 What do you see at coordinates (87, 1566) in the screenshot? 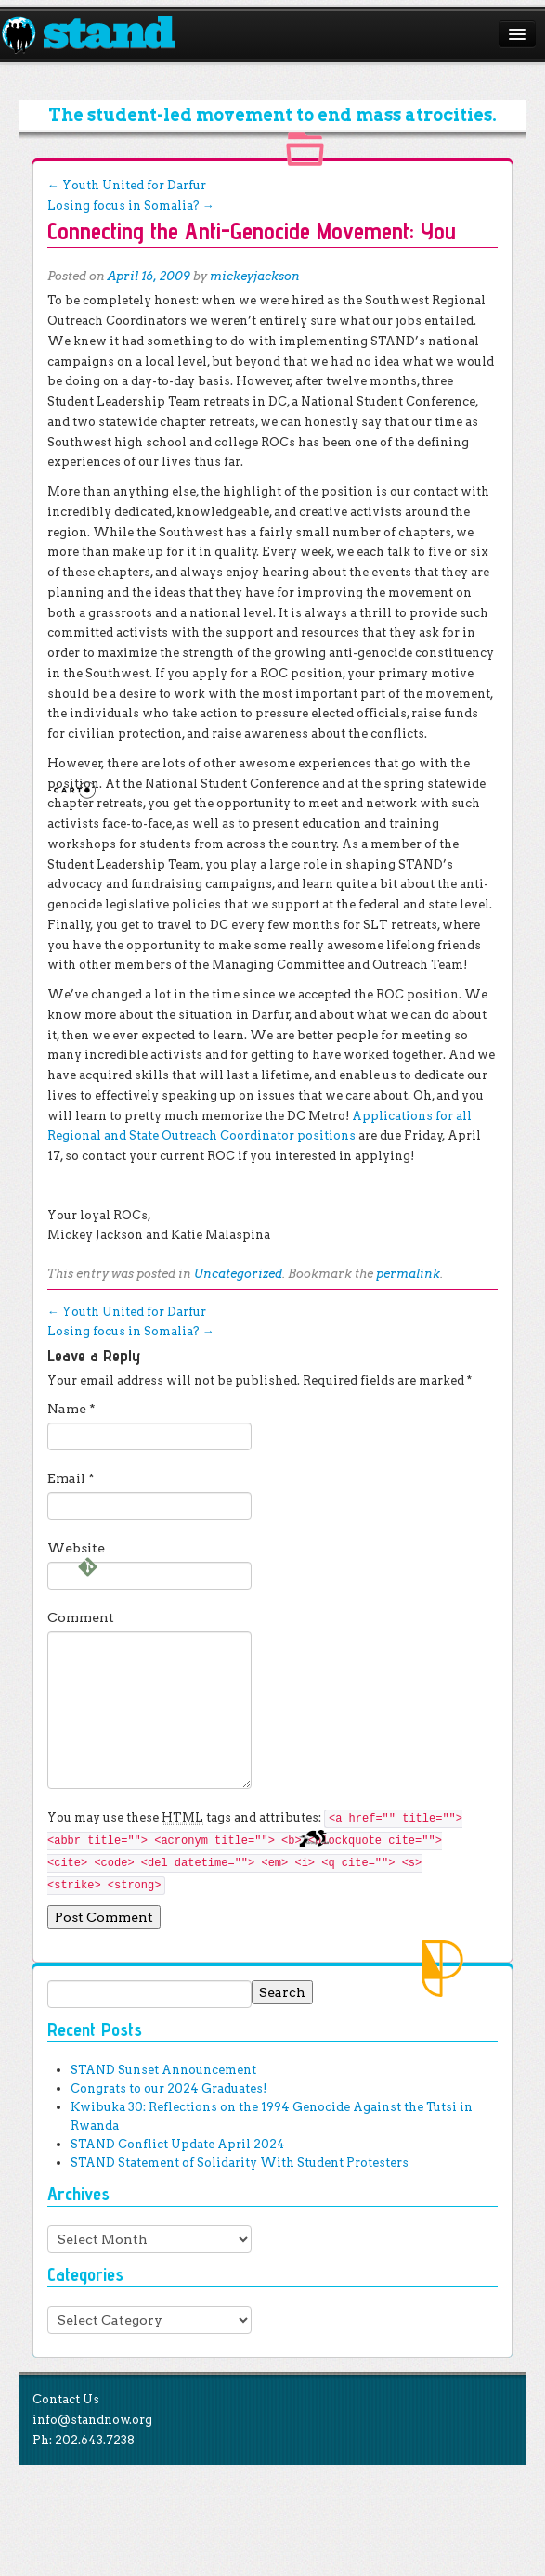
I see `git version control logo` at bounding box center [87, 1566].